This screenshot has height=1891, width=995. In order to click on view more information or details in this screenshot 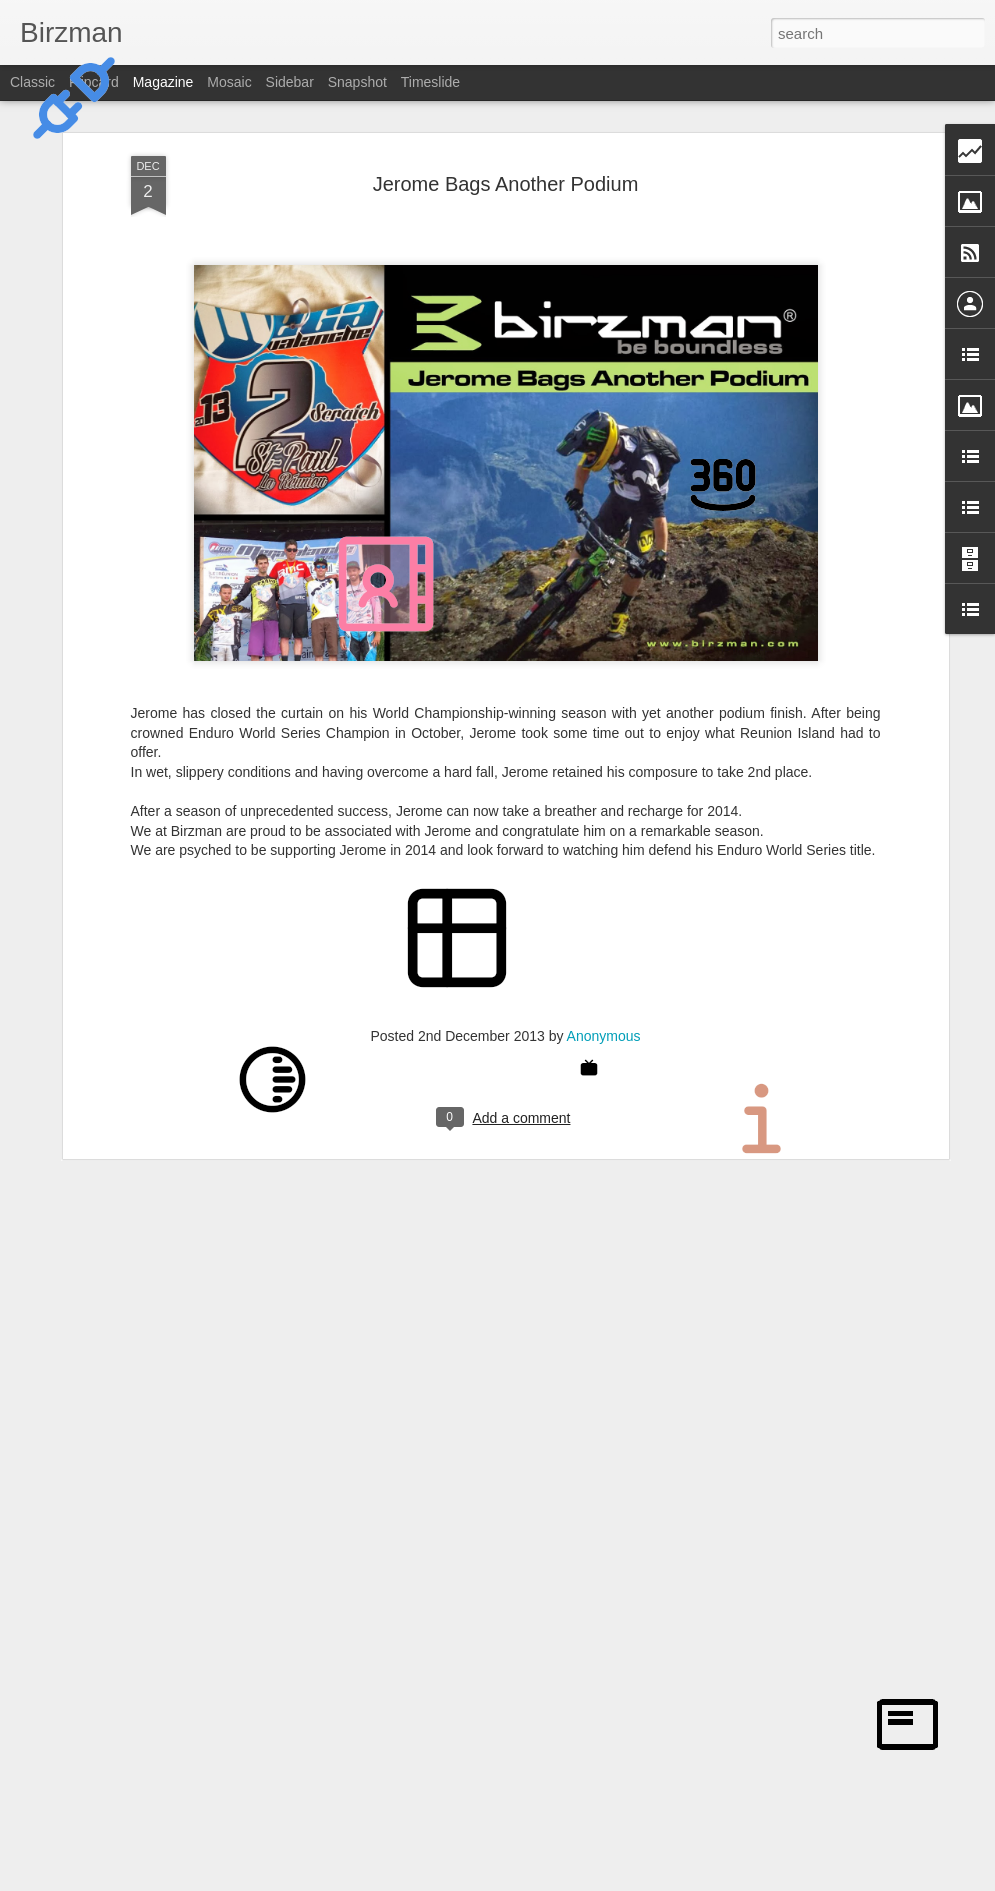, I will do `click(761, 1118)`.